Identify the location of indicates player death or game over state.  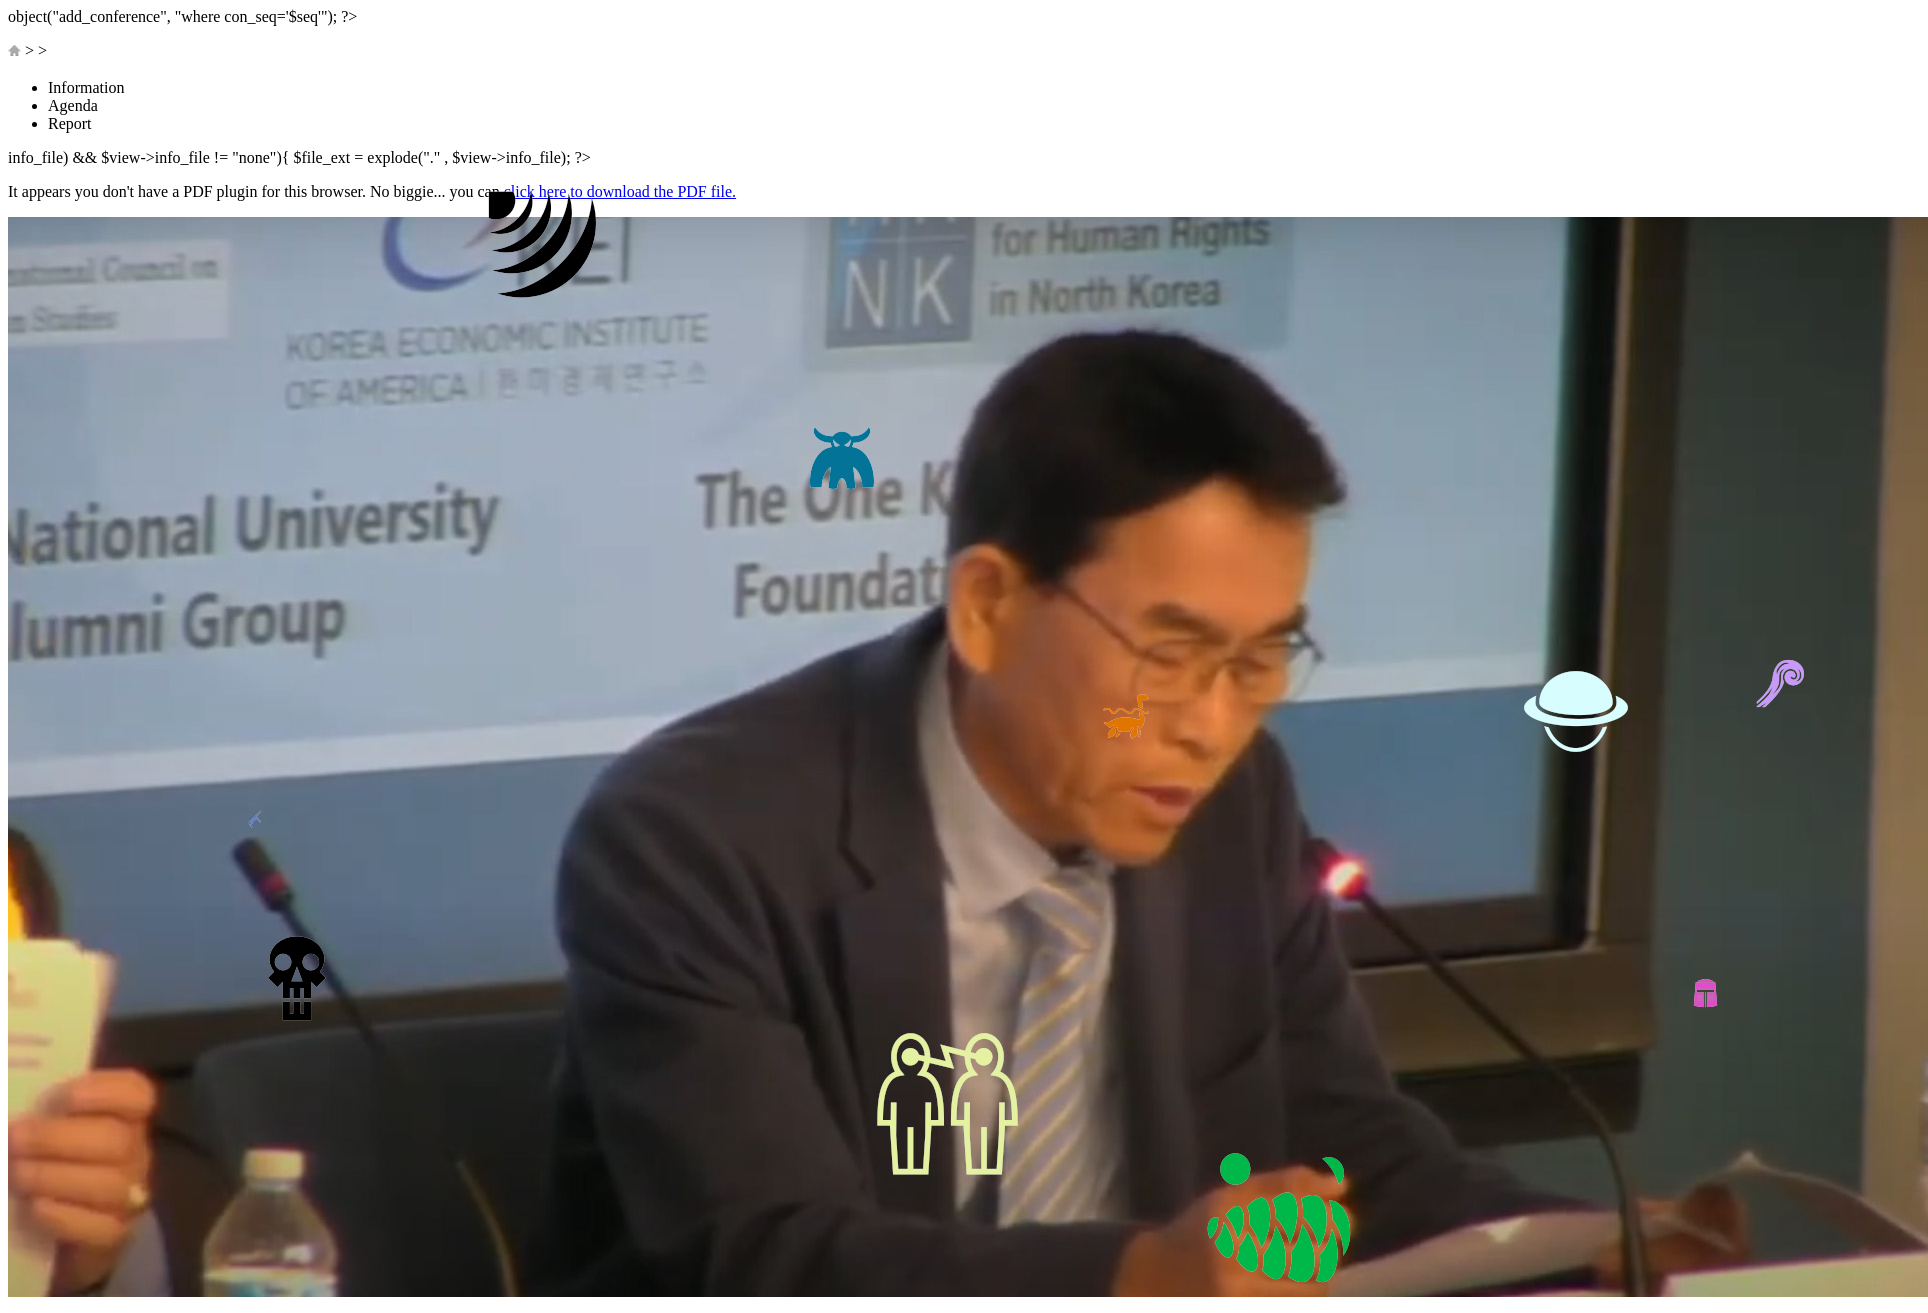
(296, 977).